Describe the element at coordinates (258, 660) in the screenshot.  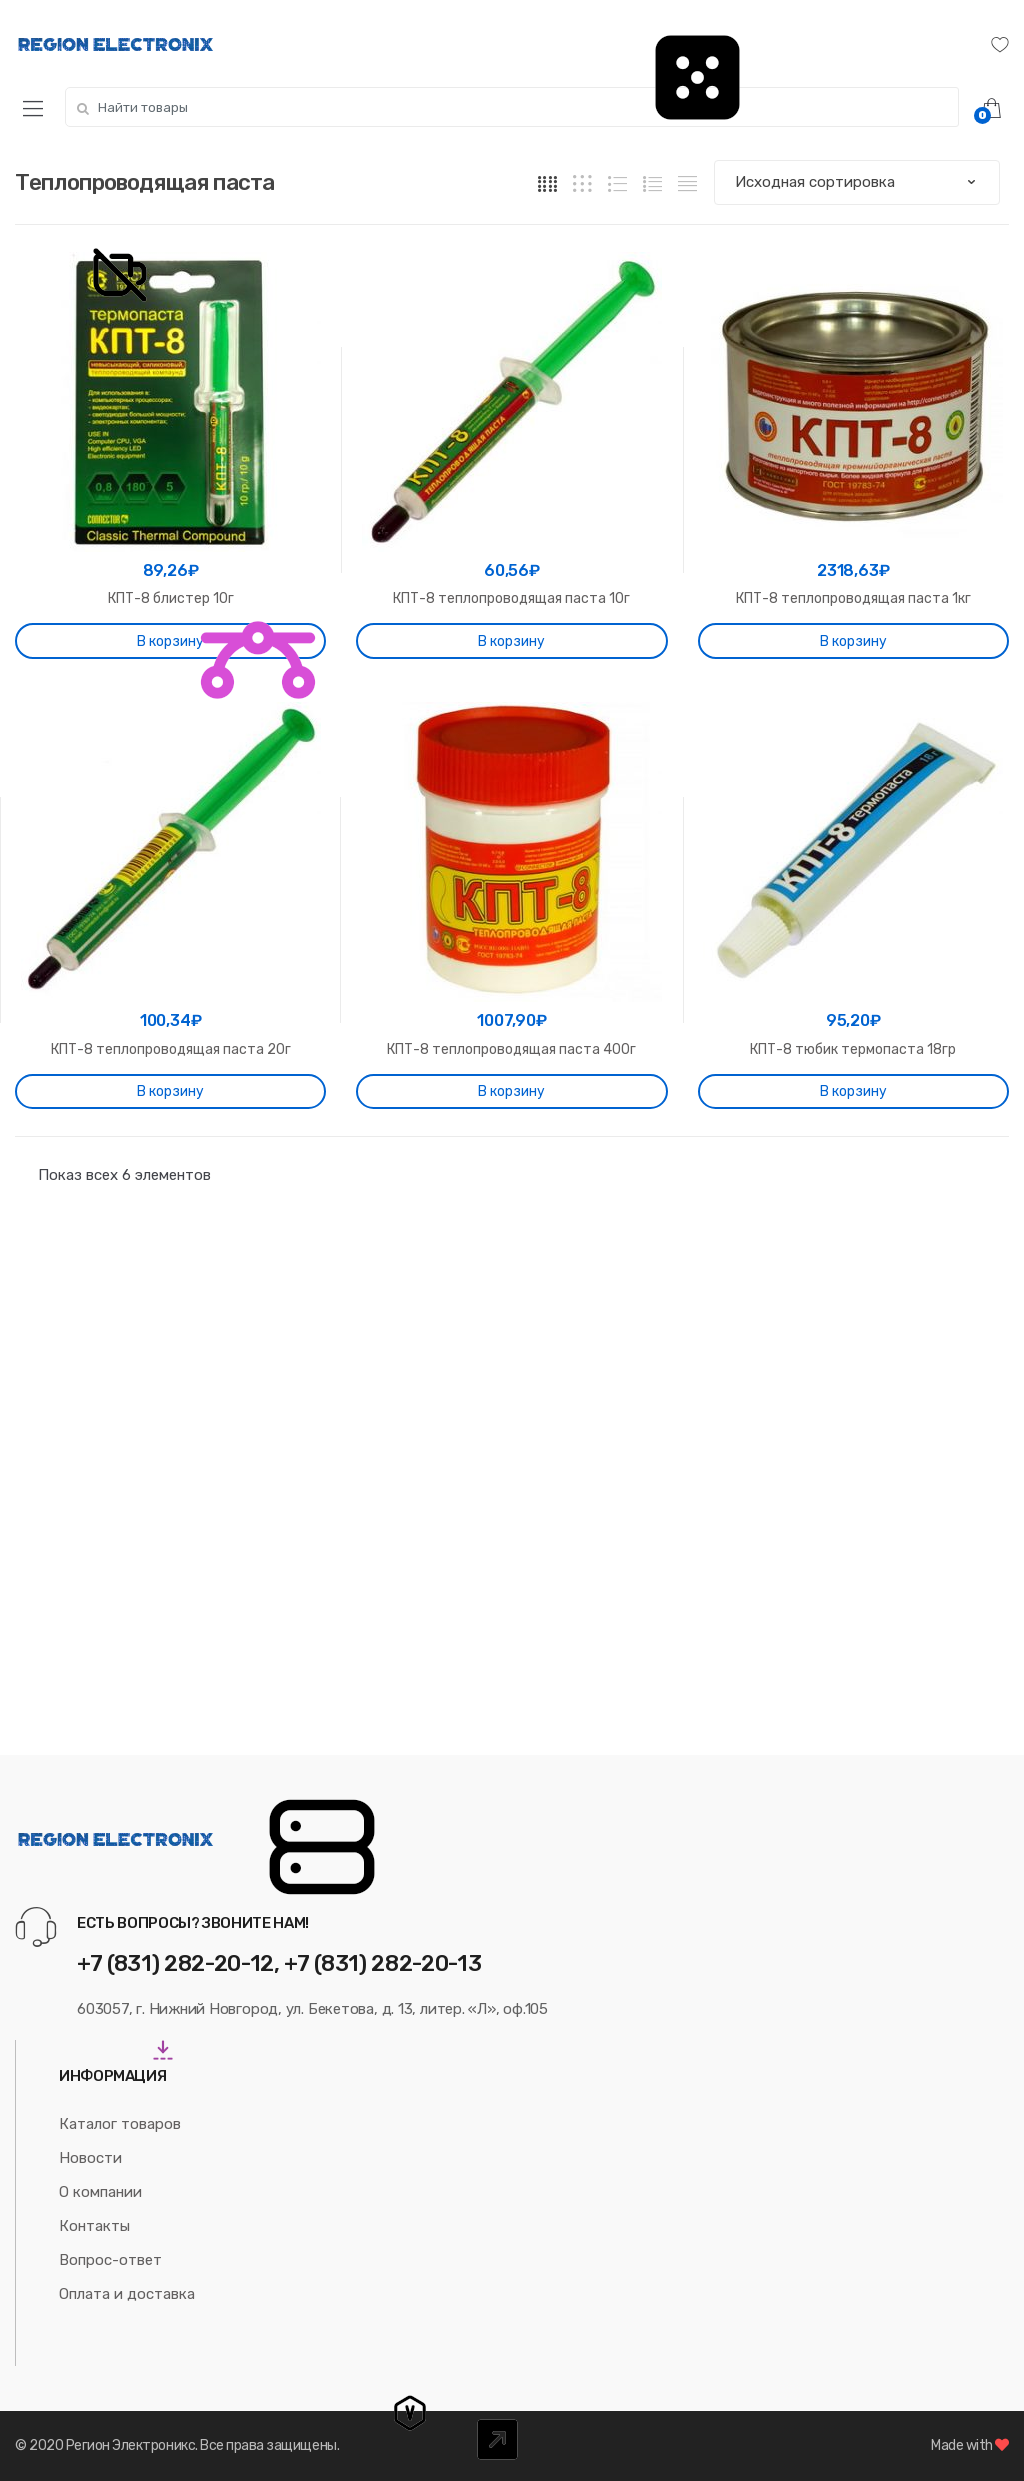
I see `edit vector path or bezier curve` at that location.